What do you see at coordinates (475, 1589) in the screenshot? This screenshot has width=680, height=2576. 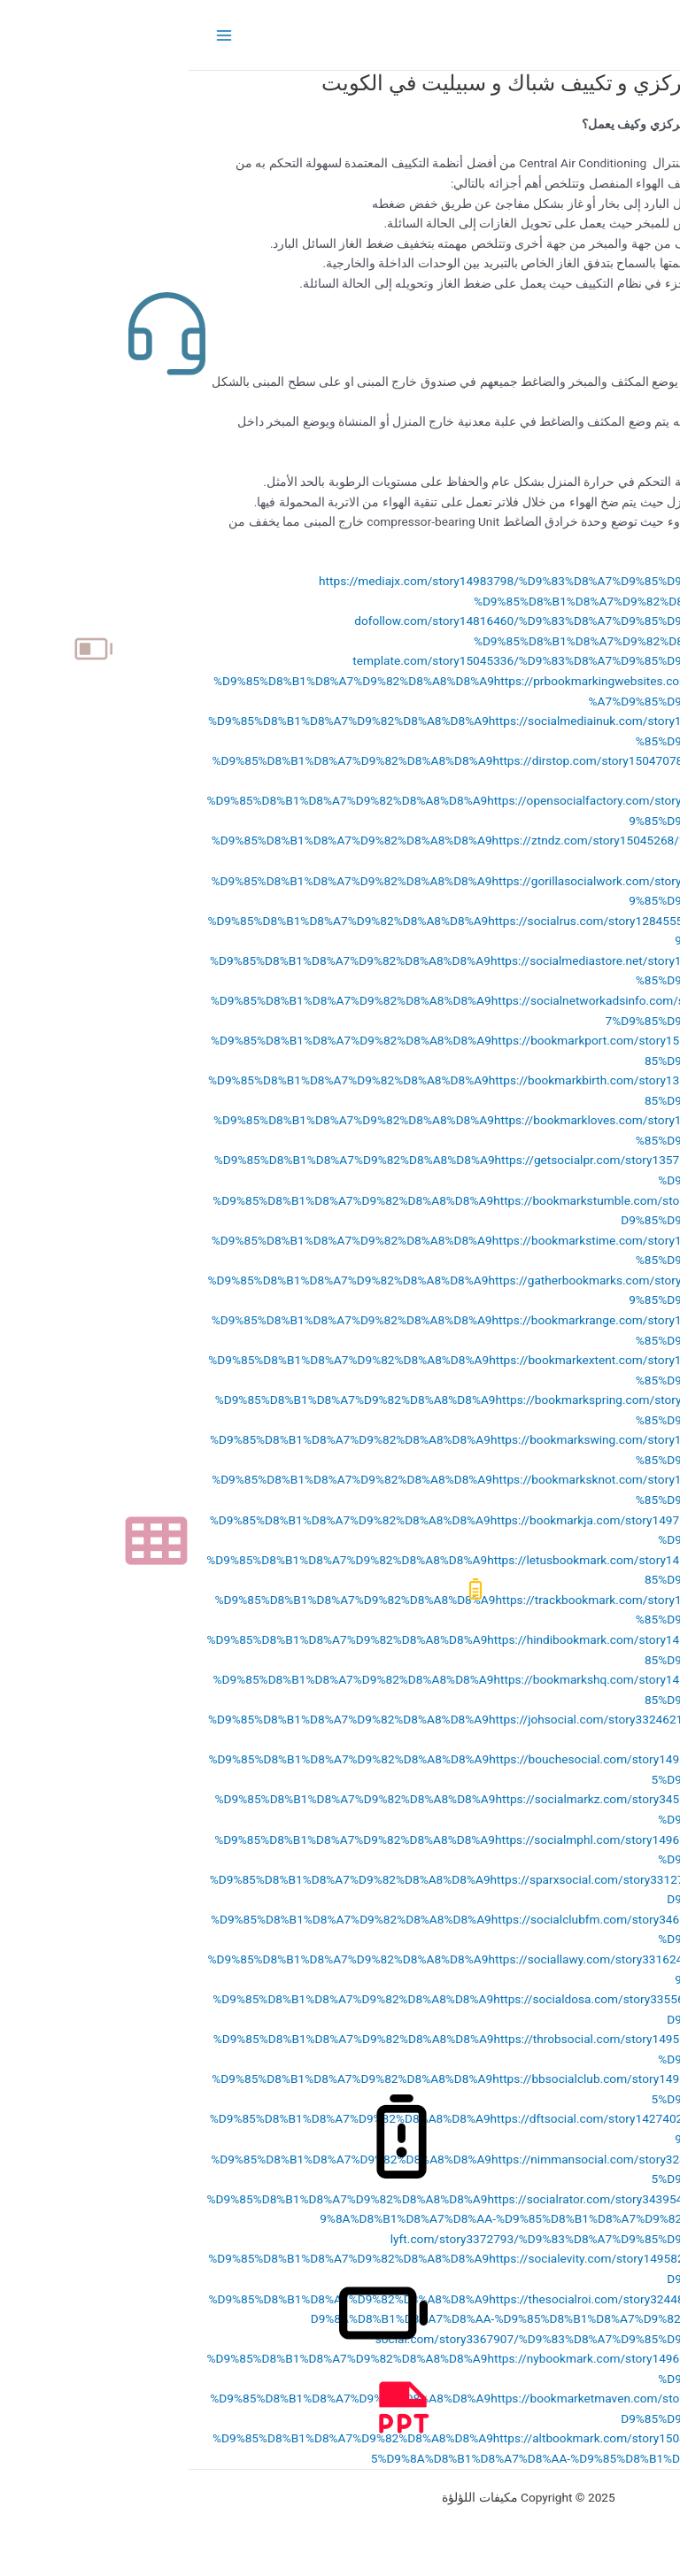 I see `indicates high battery level` at bounding box center [475, 1589].